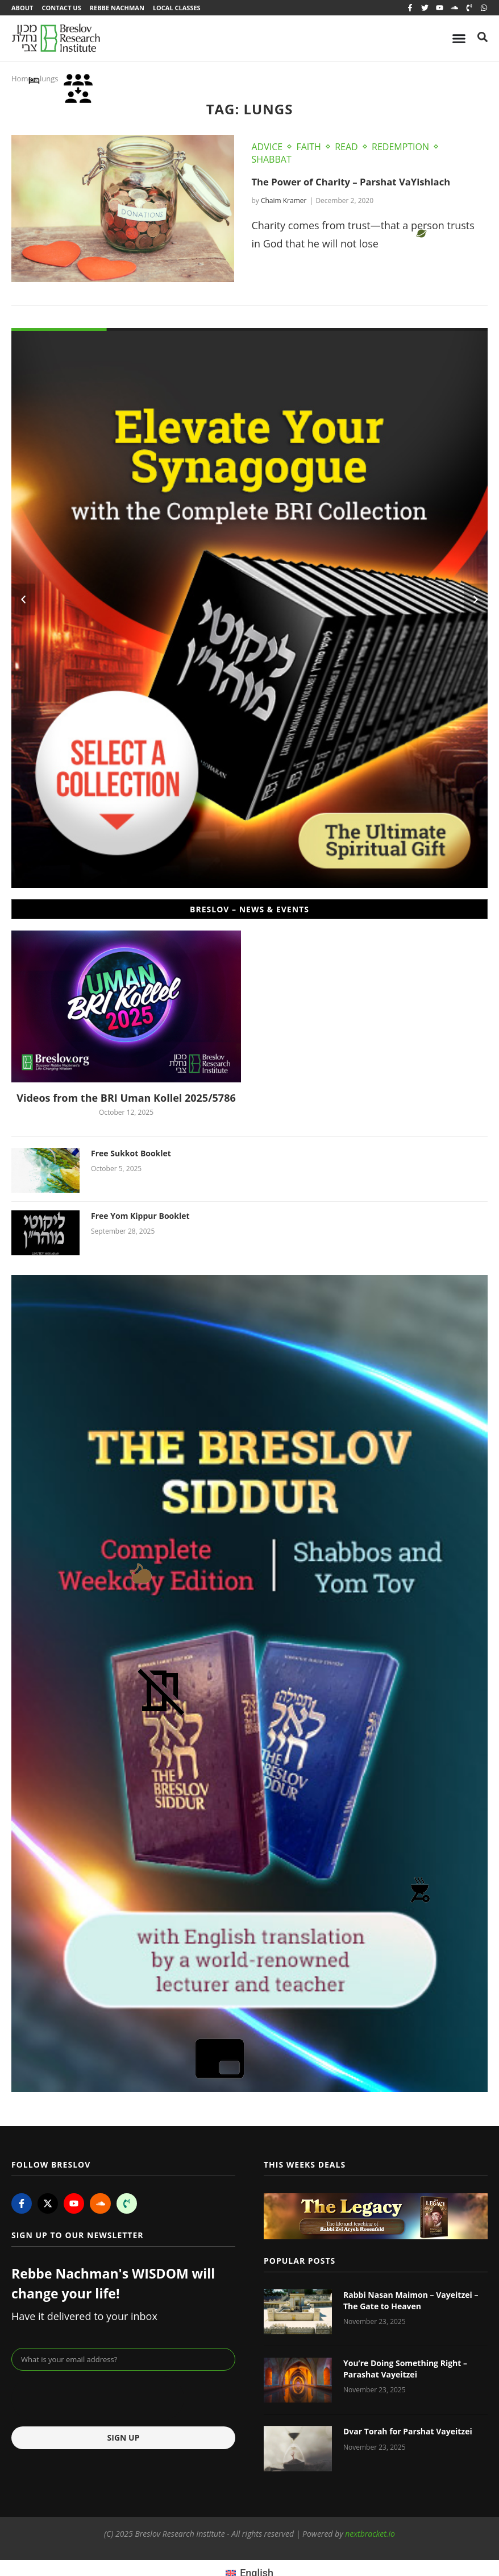 The width and height of the screenshot is (499, 2576). Describe the element at coordinates (421, 233) in the screenshot. I see `explore global or worldwide content` at that location.